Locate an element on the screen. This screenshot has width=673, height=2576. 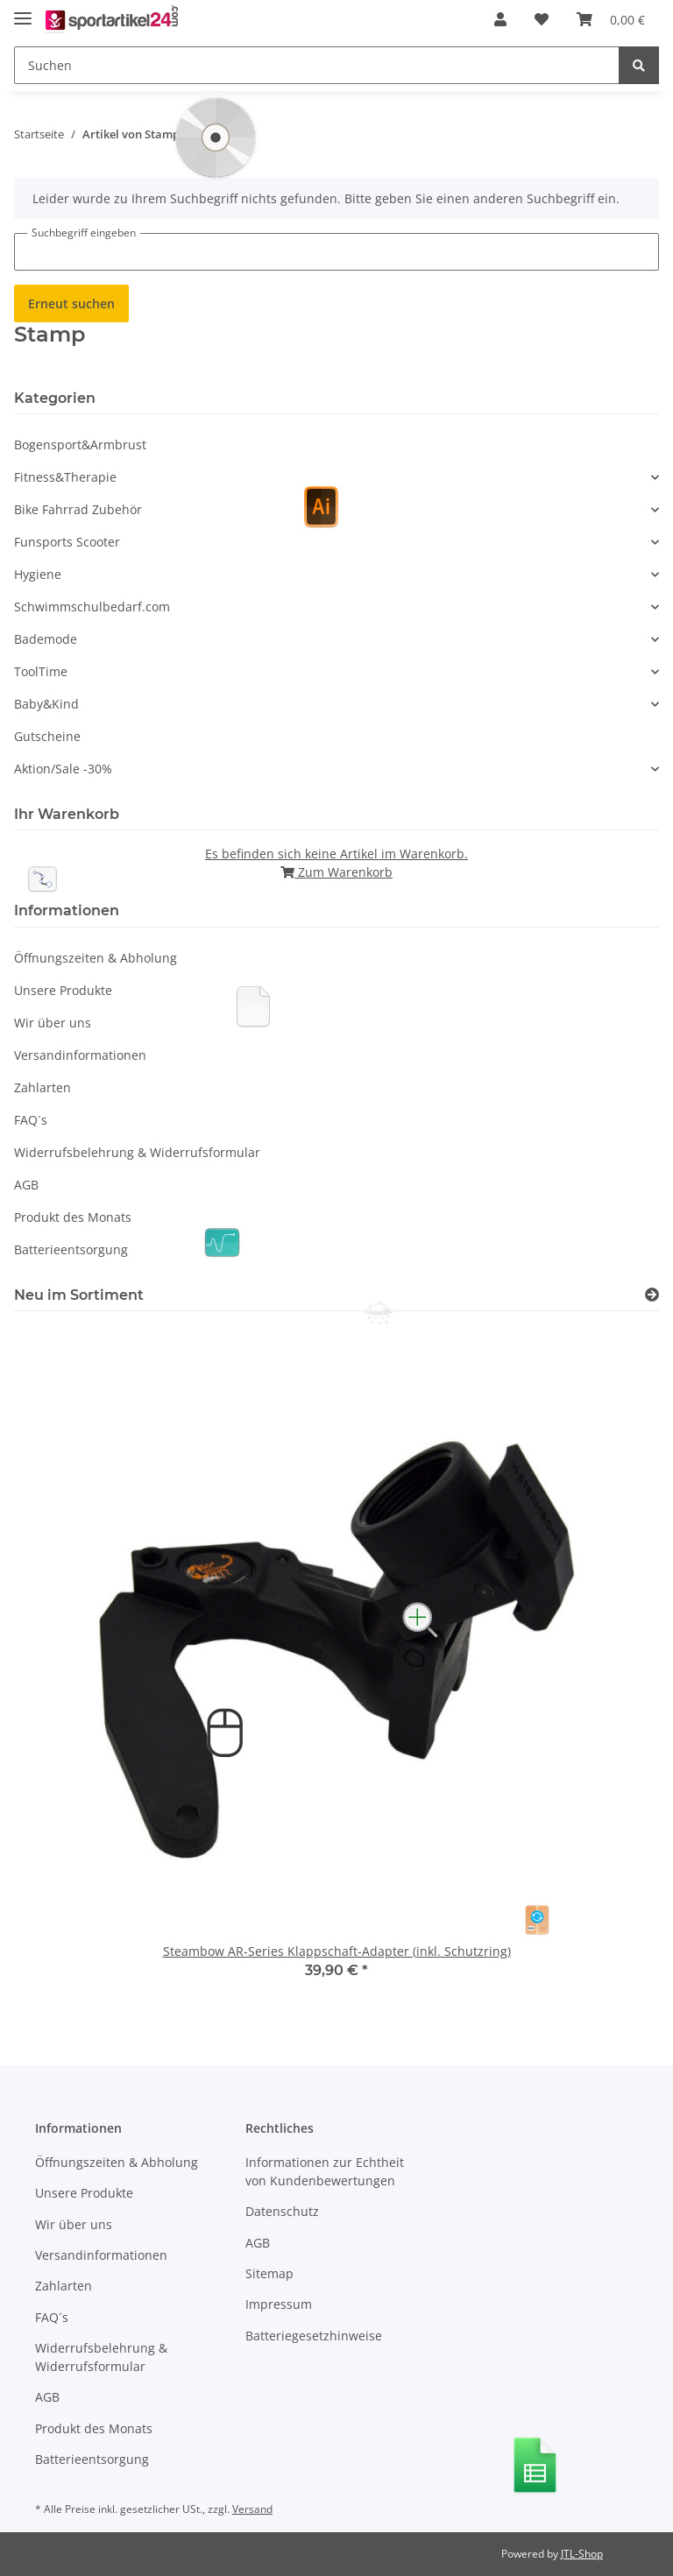
an empty or blank file with no content is located at coordinates (253, 1006).